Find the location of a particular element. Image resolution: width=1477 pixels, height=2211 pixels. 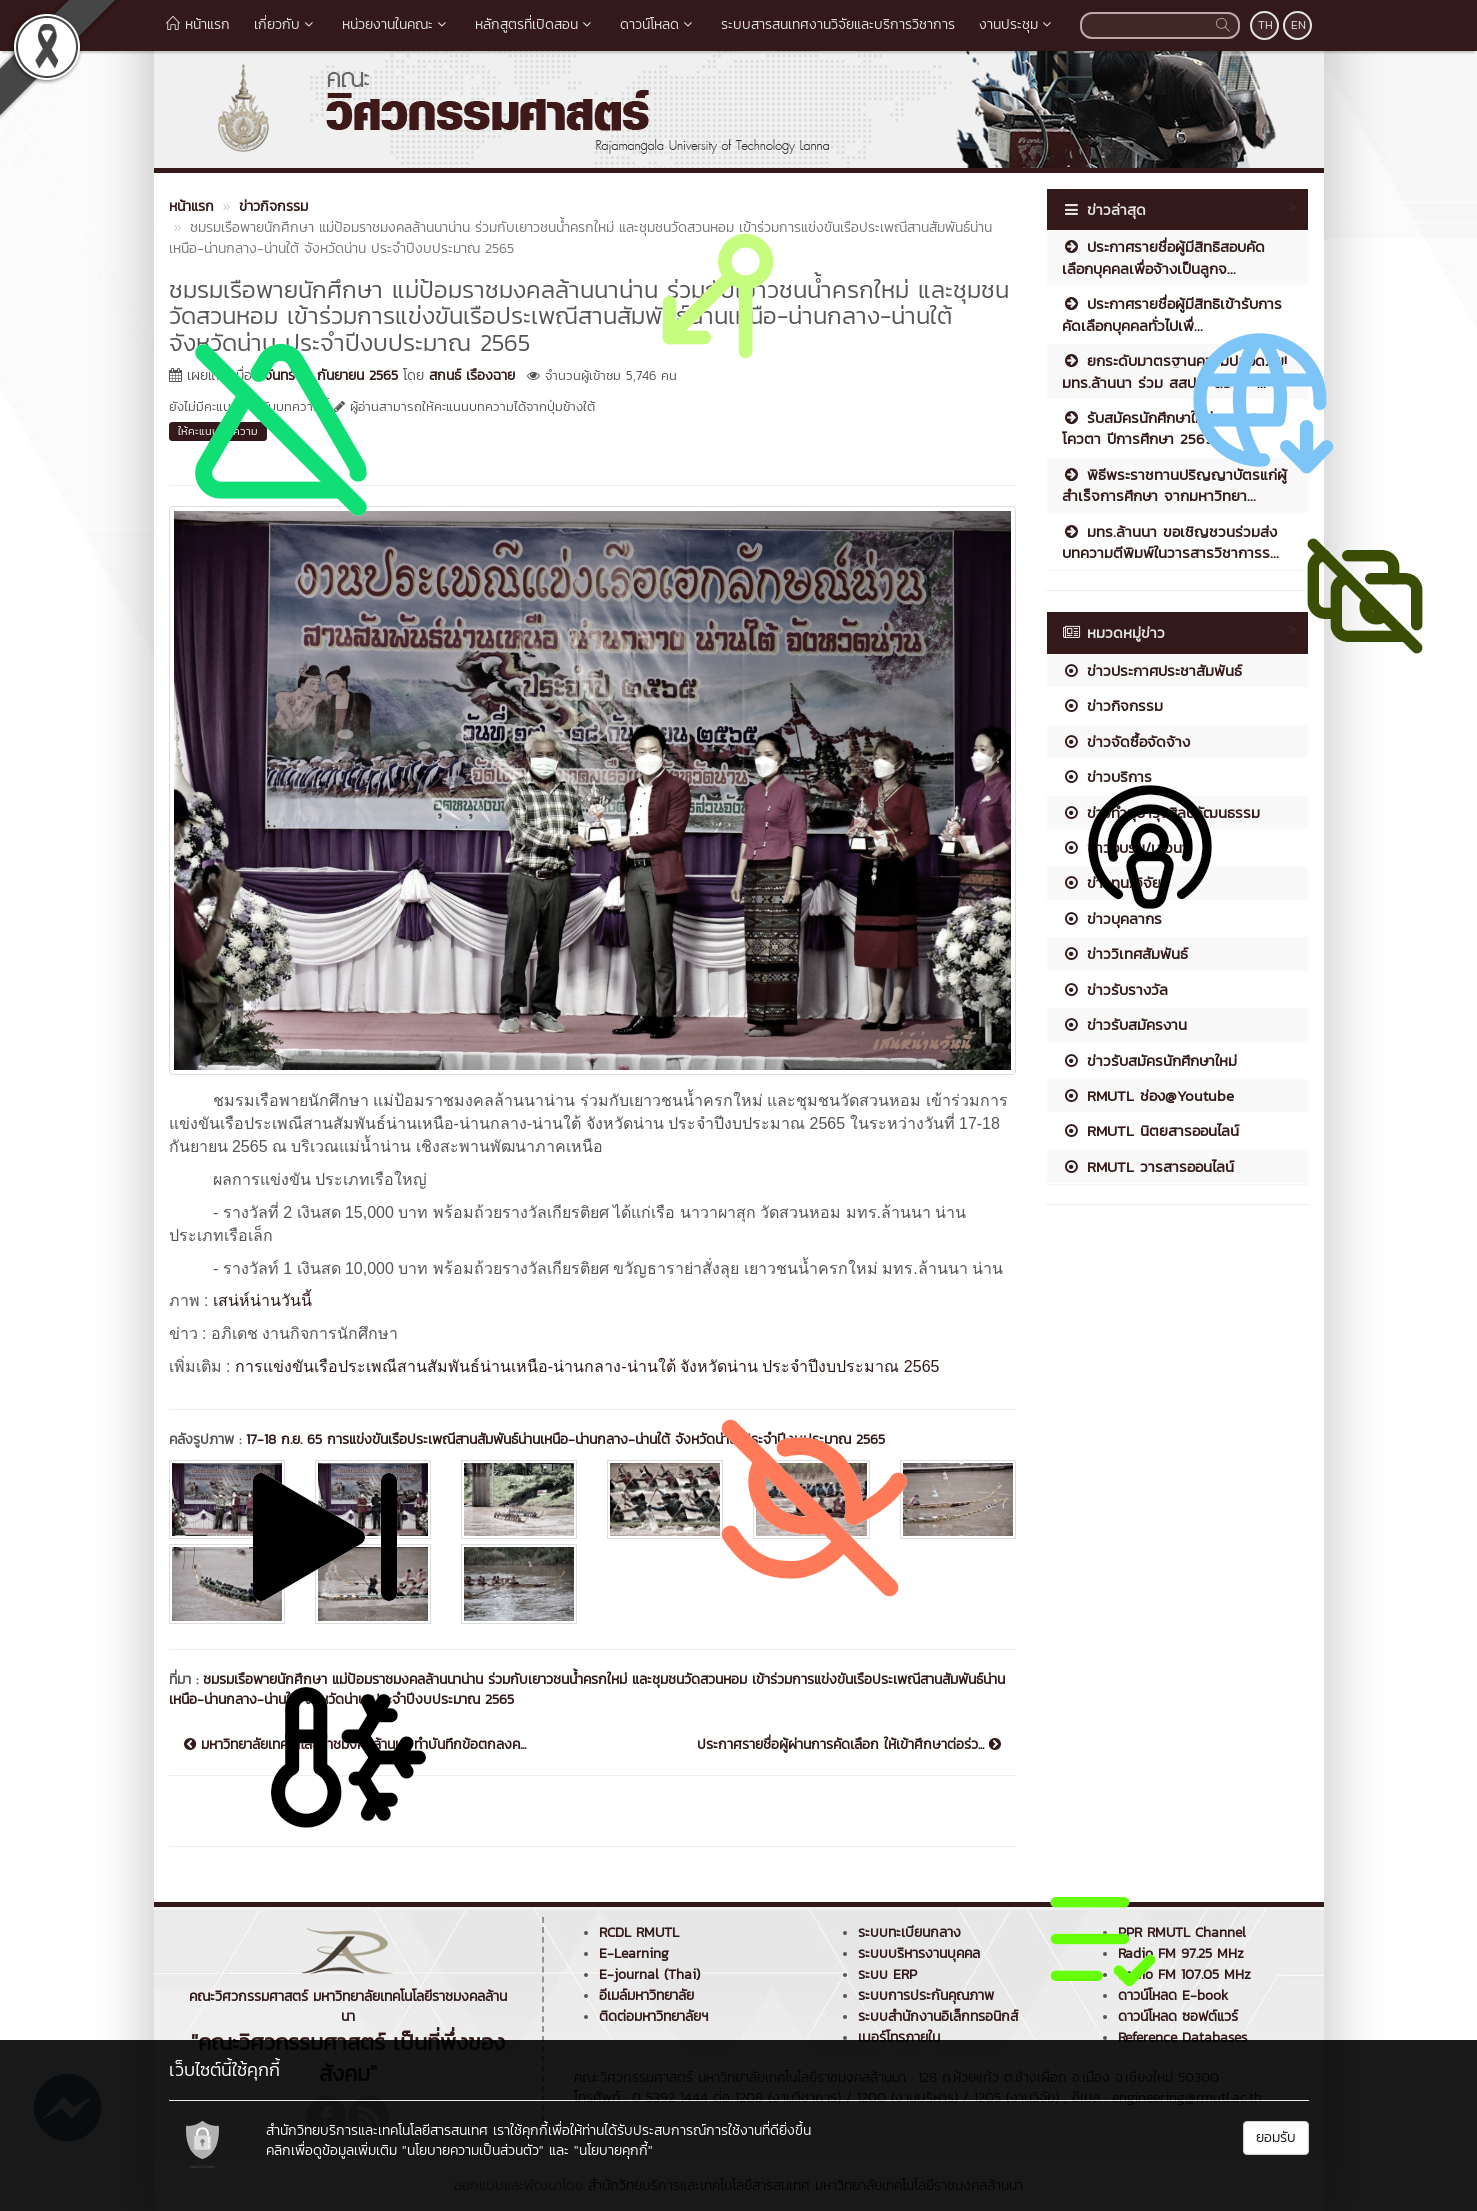

disable freehand drawing mode is located at coordinates (810, 1508).